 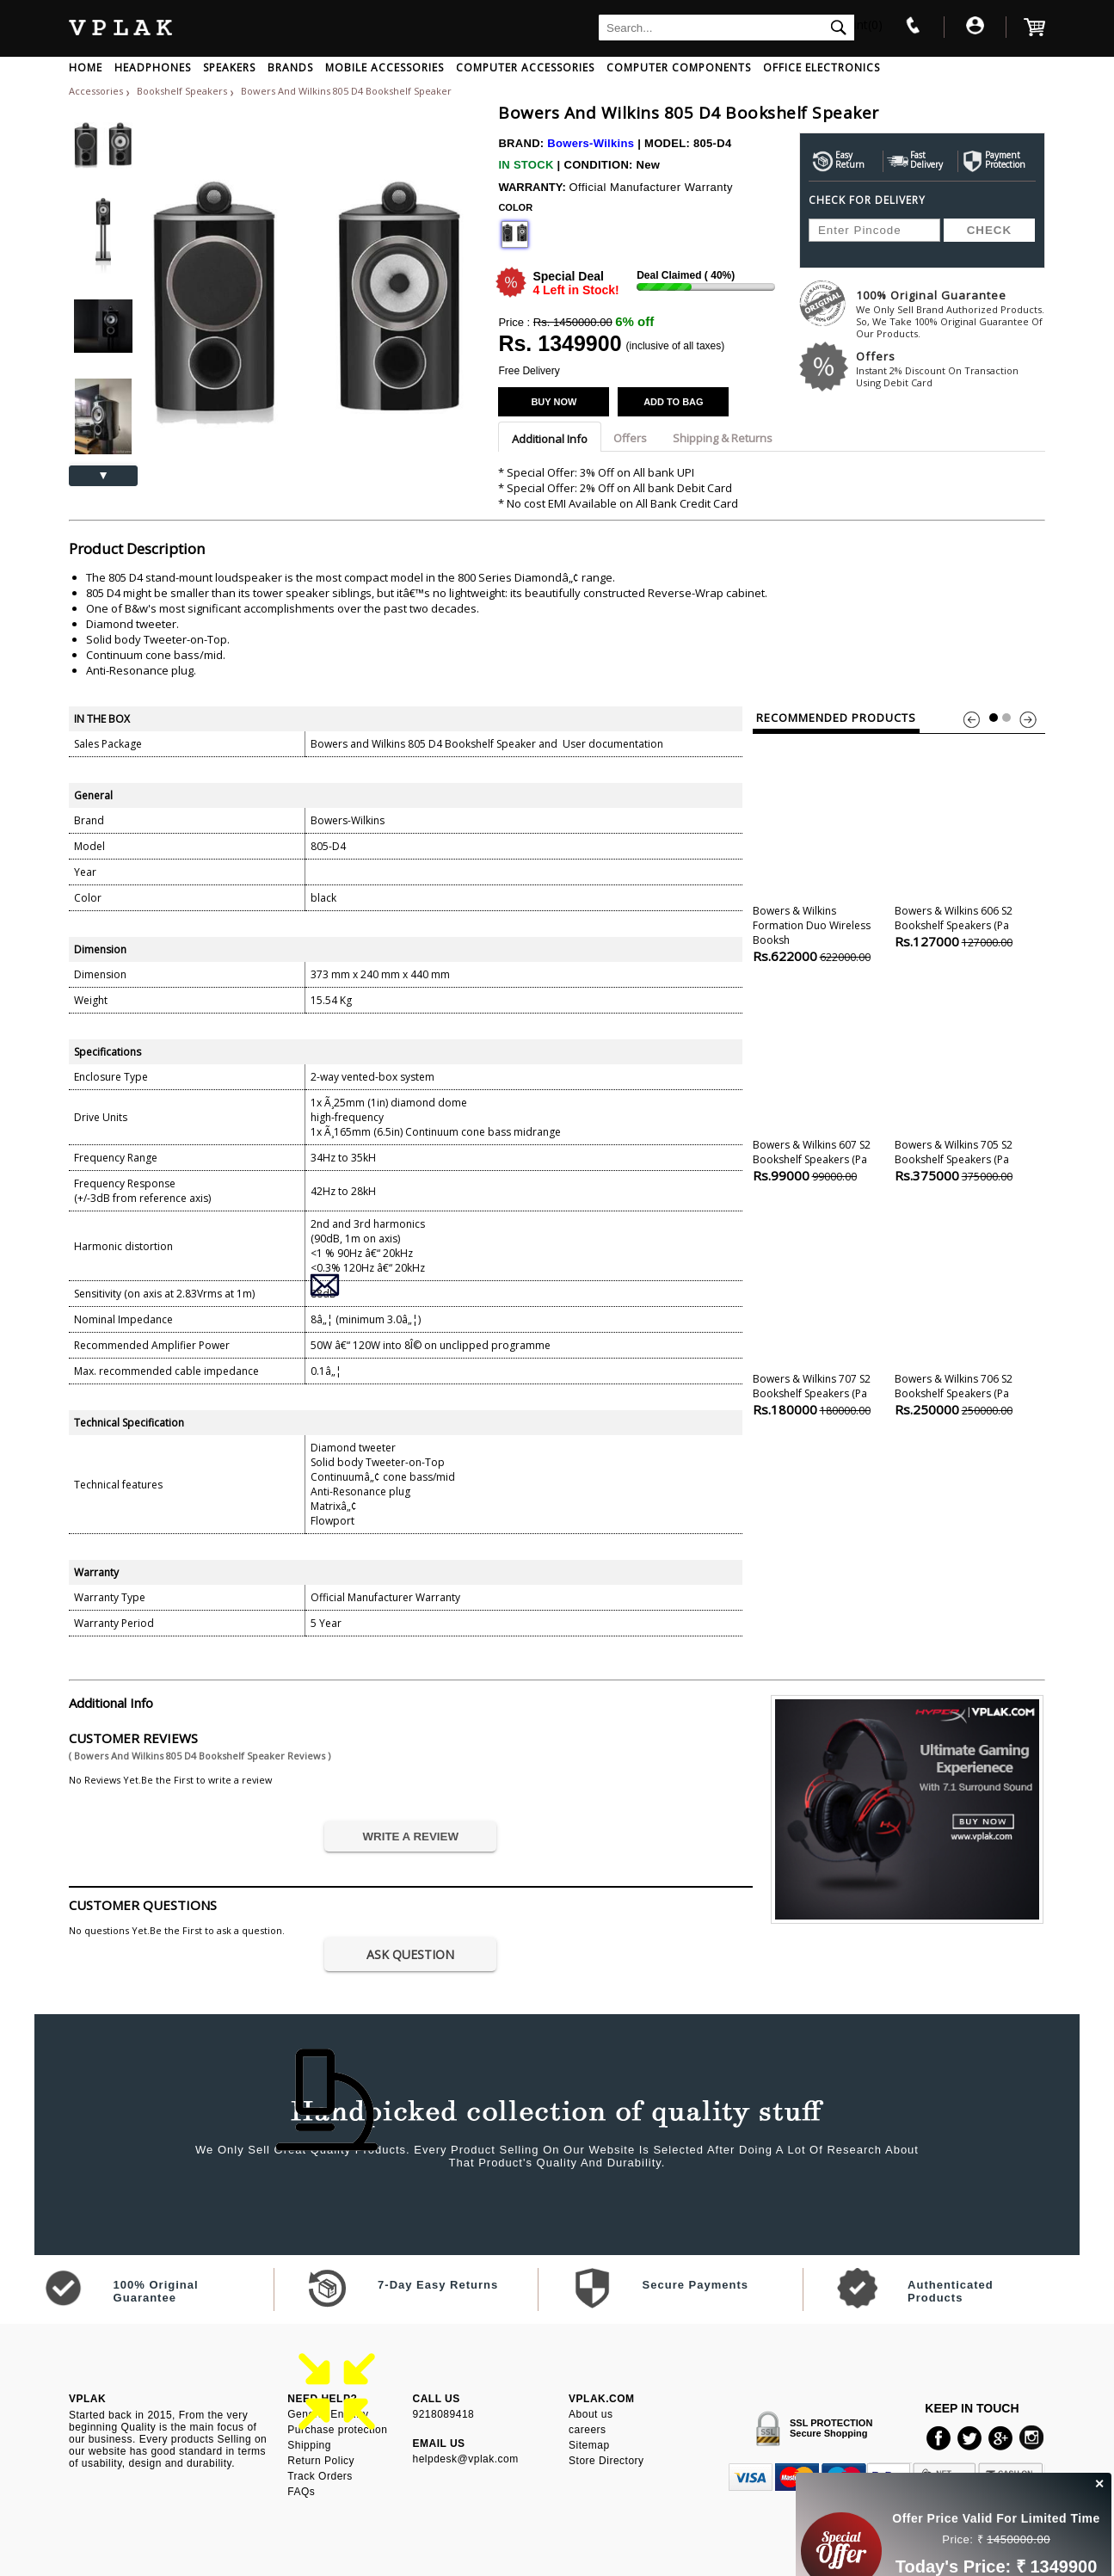 What do you see at coordinates (327, 2104) in the screenshot?
I see `access research or lab tools` at bounding box center [327, 2104].